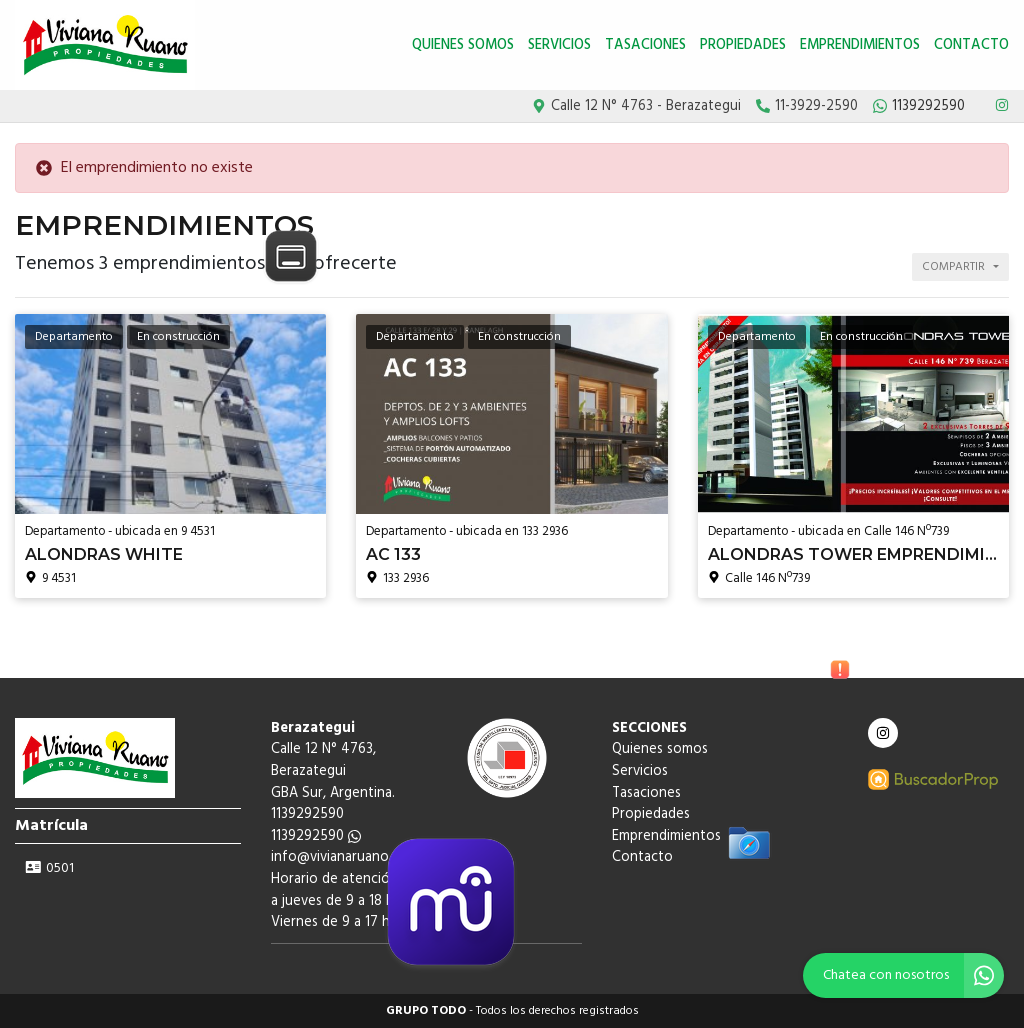 Image resolution: width=1024 pixels, height=1028 pixels. Describe the element at coordinates (451, 902) in the screenshot. I see `open MuseScore music notation app` at that location.